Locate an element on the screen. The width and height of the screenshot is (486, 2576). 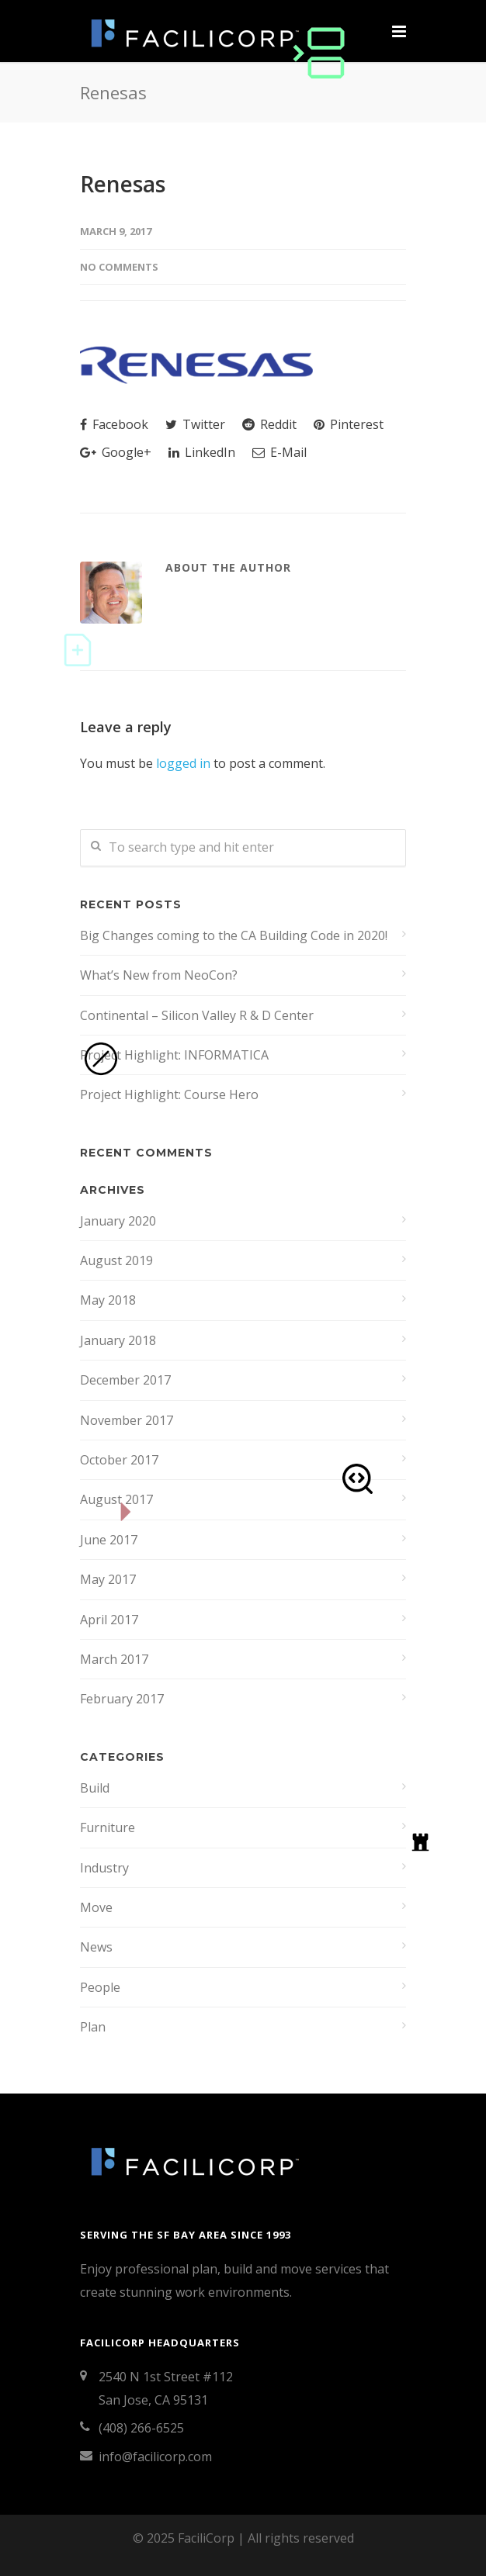
scan or search through code is located at coordinates (357, 1478).